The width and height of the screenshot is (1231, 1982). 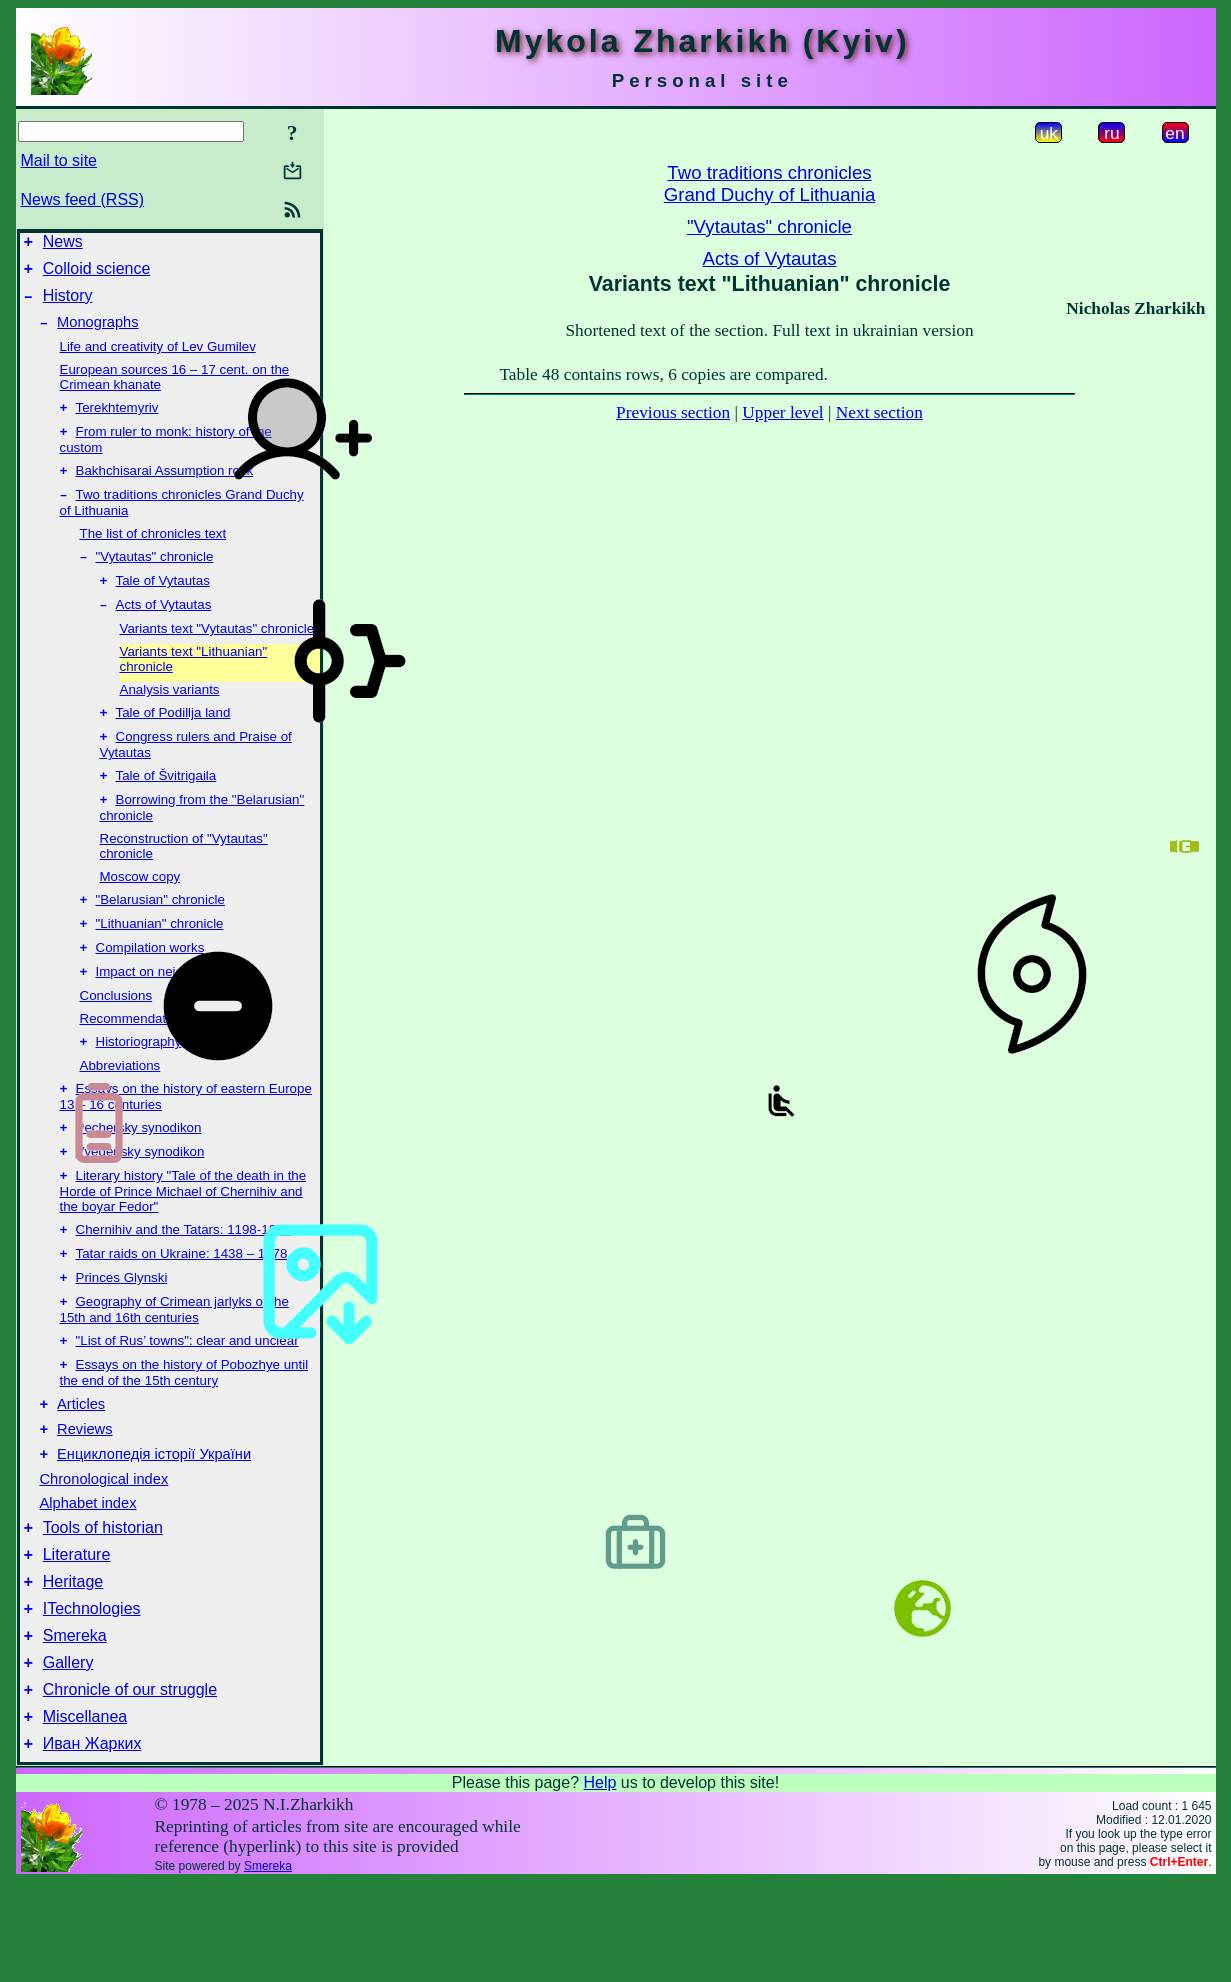 I want to click on indicates medium battery level, so click(x=99, y=1123).